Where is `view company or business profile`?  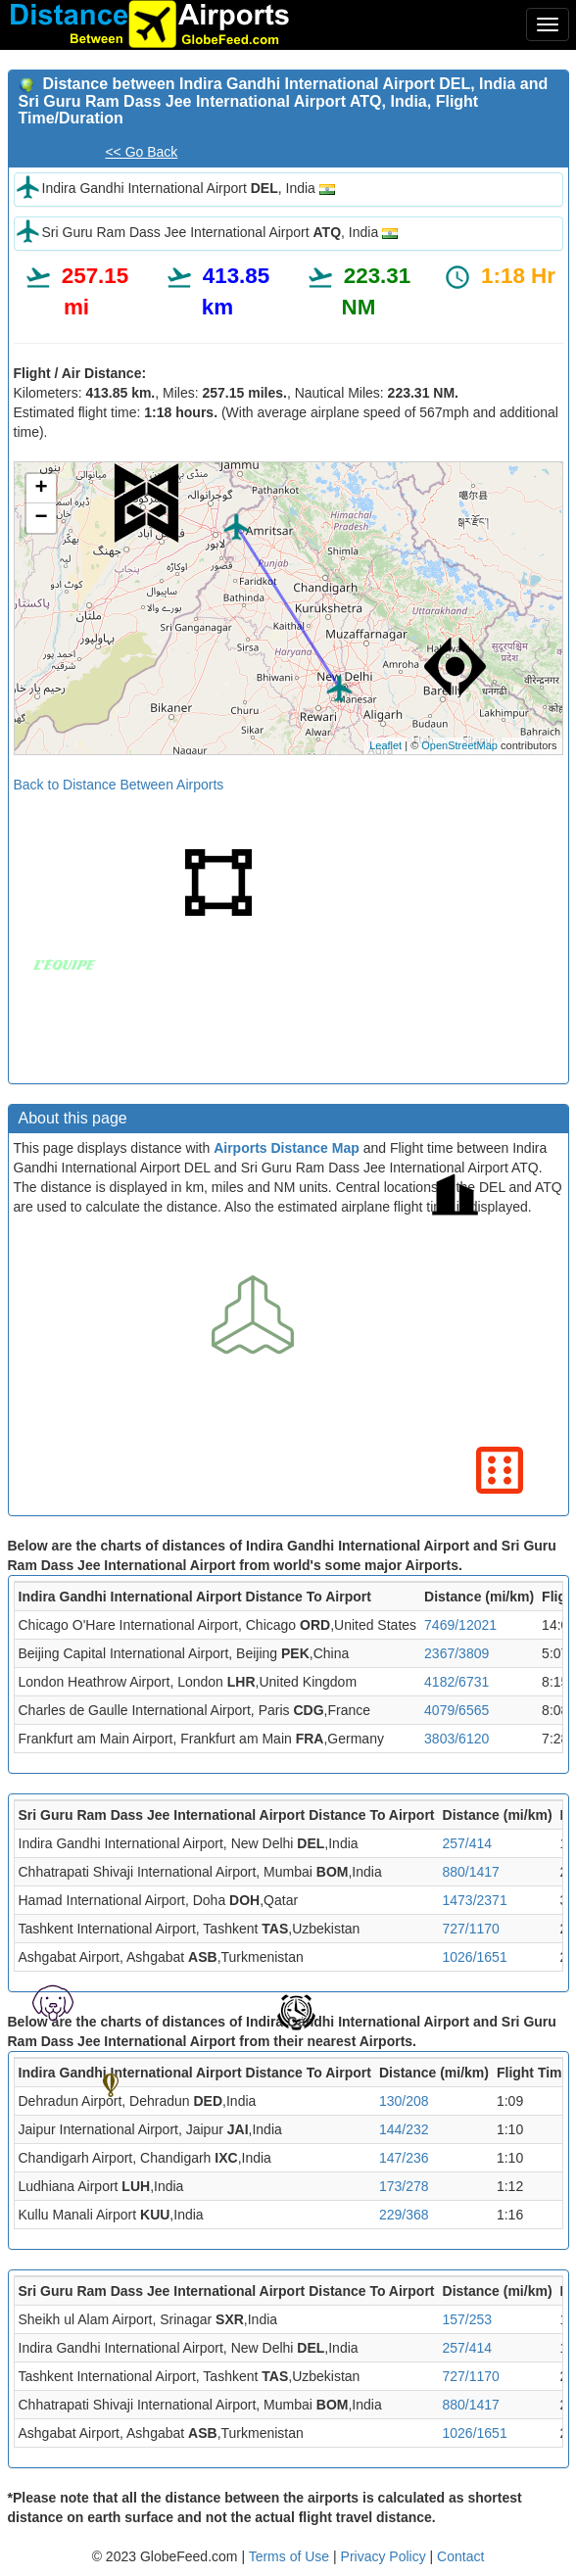
view company or business profile is located at coordinates (455, 1196).